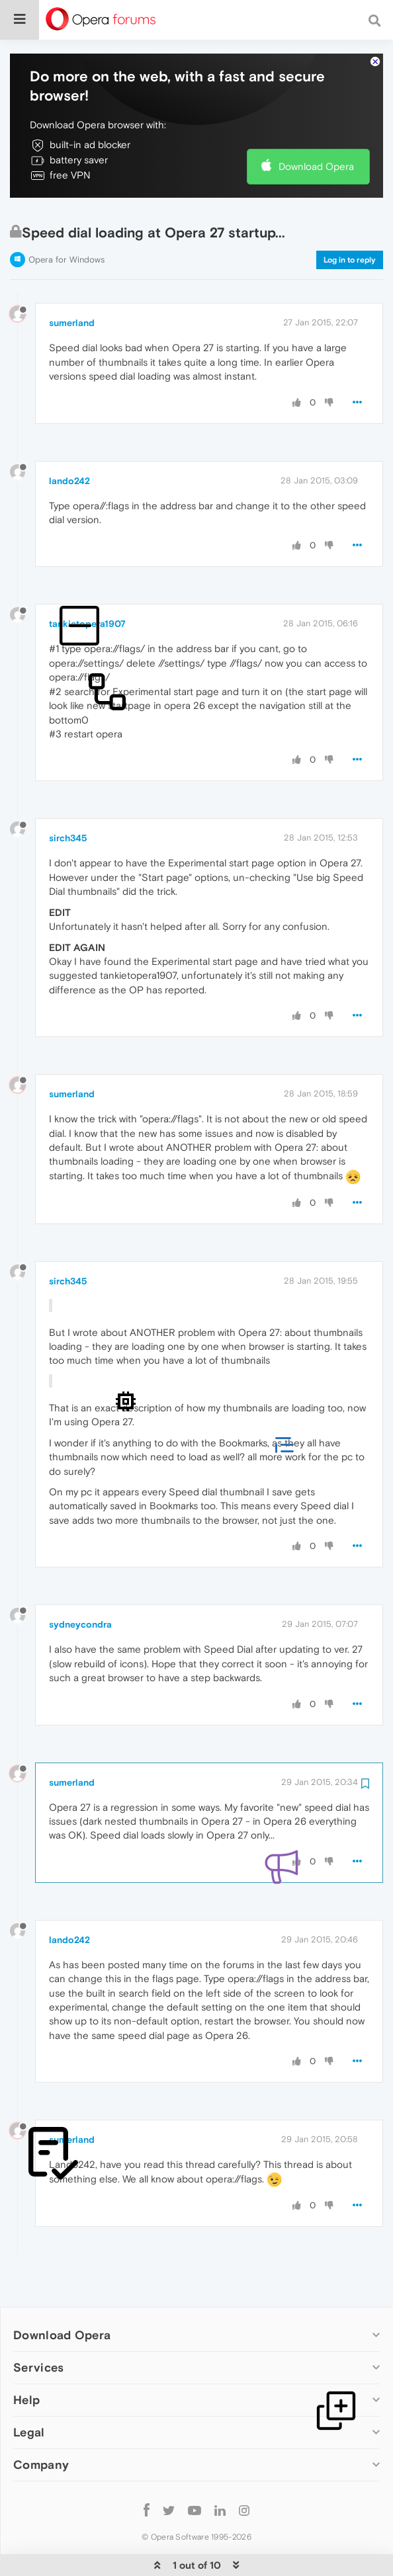  What do you see at coordinates (107, 692) in the screenshot?
I see `view or manage automated workflows` at bounding box center [107, 692].